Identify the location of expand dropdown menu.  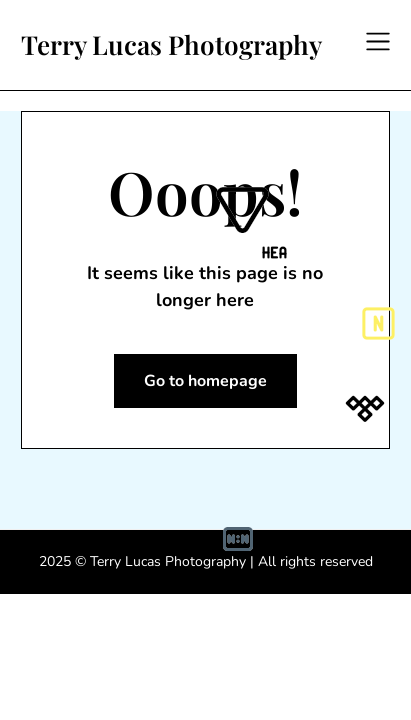
(242, 208).